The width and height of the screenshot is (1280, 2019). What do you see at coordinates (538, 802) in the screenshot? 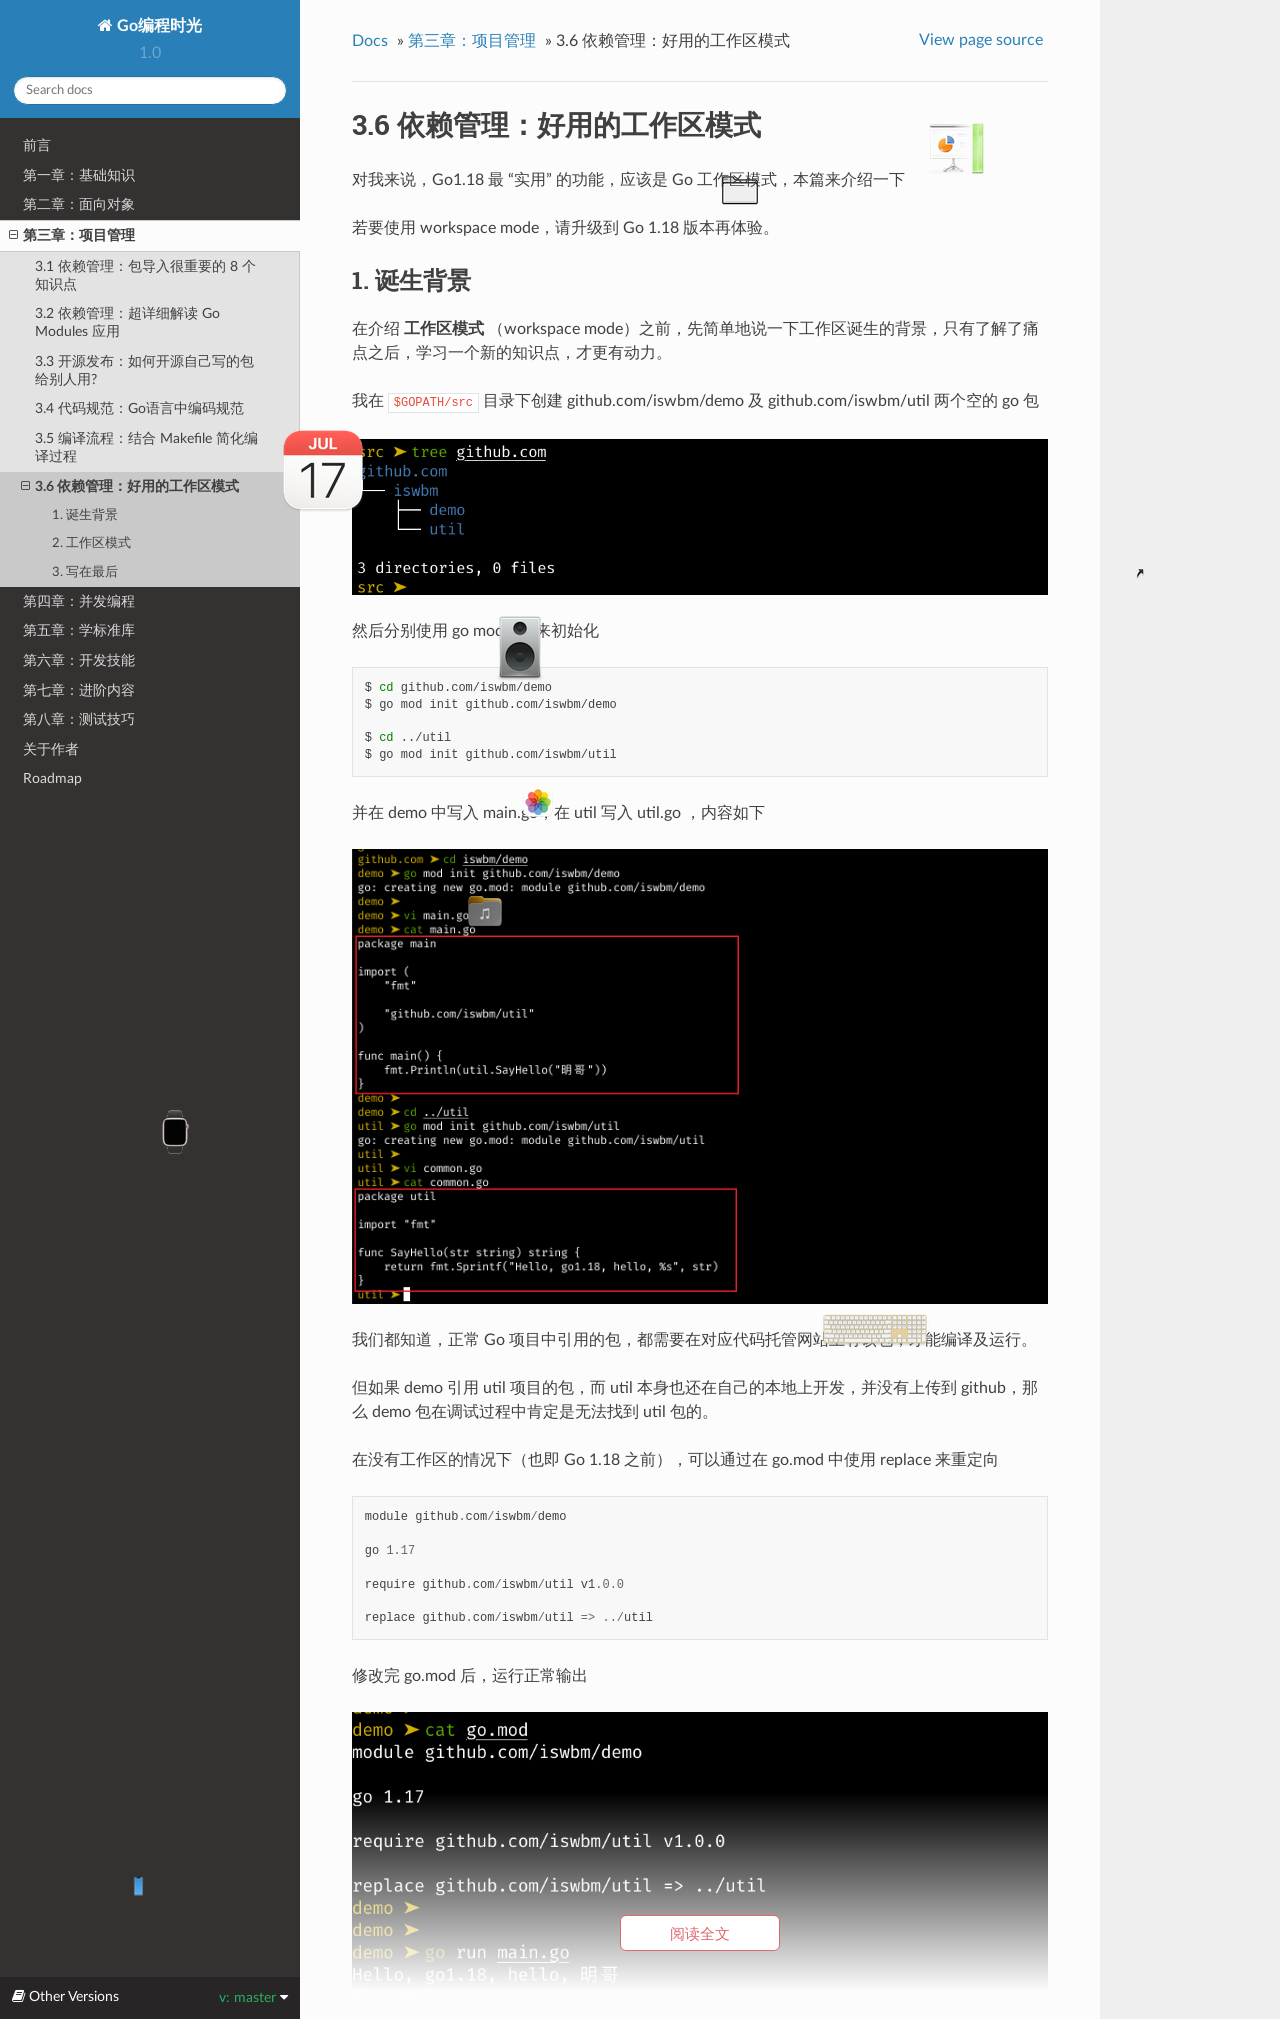
I see `open the photos app` at bounding box center [538, 802].